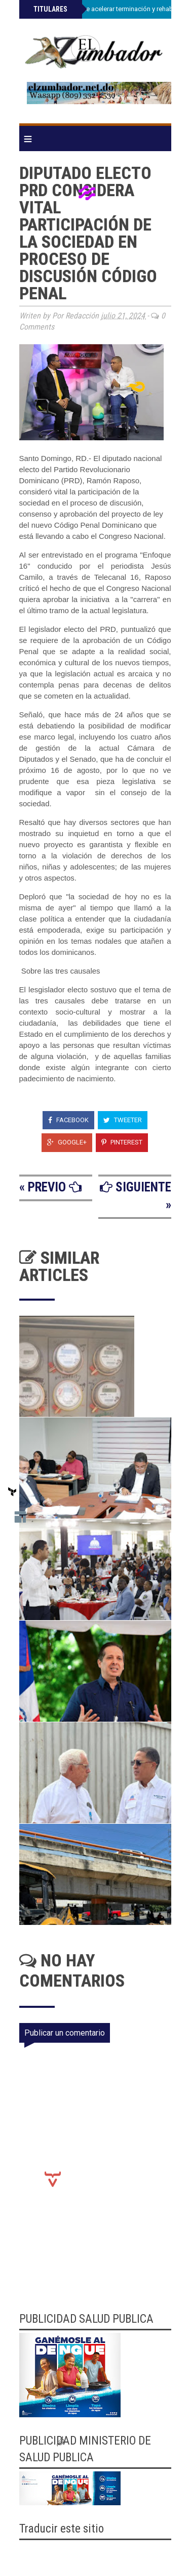 The height and width of the screenshot is (2576, 190). Describe the element at coordinates (135, 387) in the screenshot. I see `open MediaFire cloud storage` at that location.